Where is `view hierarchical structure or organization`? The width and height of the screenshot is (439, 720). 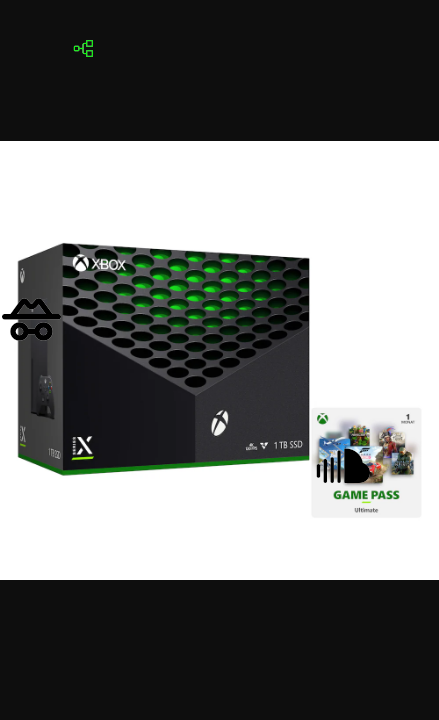
view hierarchical structure or organization is located at coordinates (84, 48).